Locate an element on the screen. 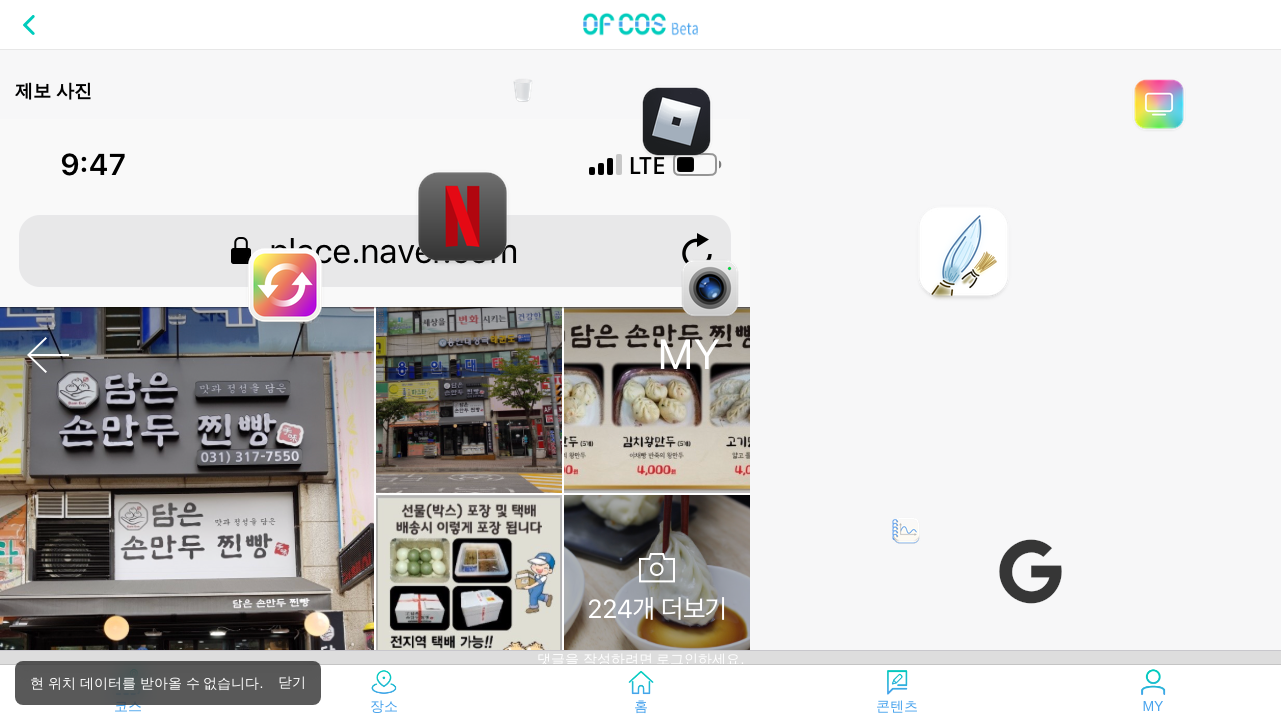  open Graphs app for data visualization is located at coordinates (906, 530).